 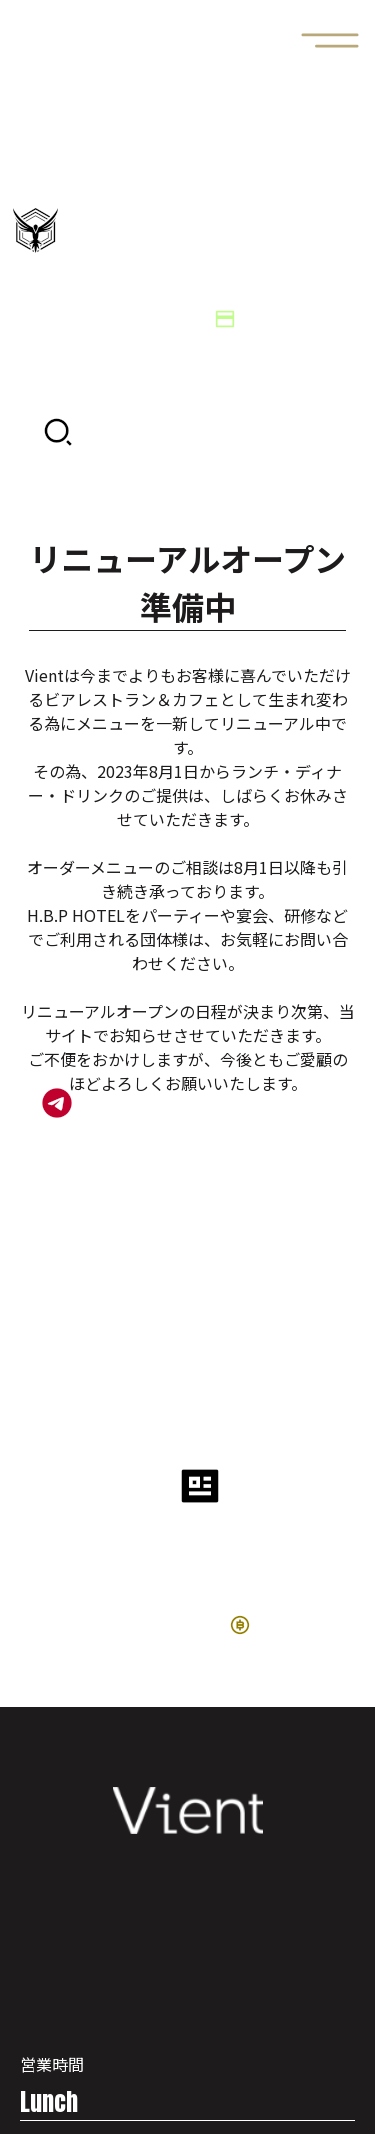 What do you see at coordinates (240, 1625) in the screenshot?
I see `access bitcoin wallet or cryptocurrency features` at bounding box center [240, 1625].